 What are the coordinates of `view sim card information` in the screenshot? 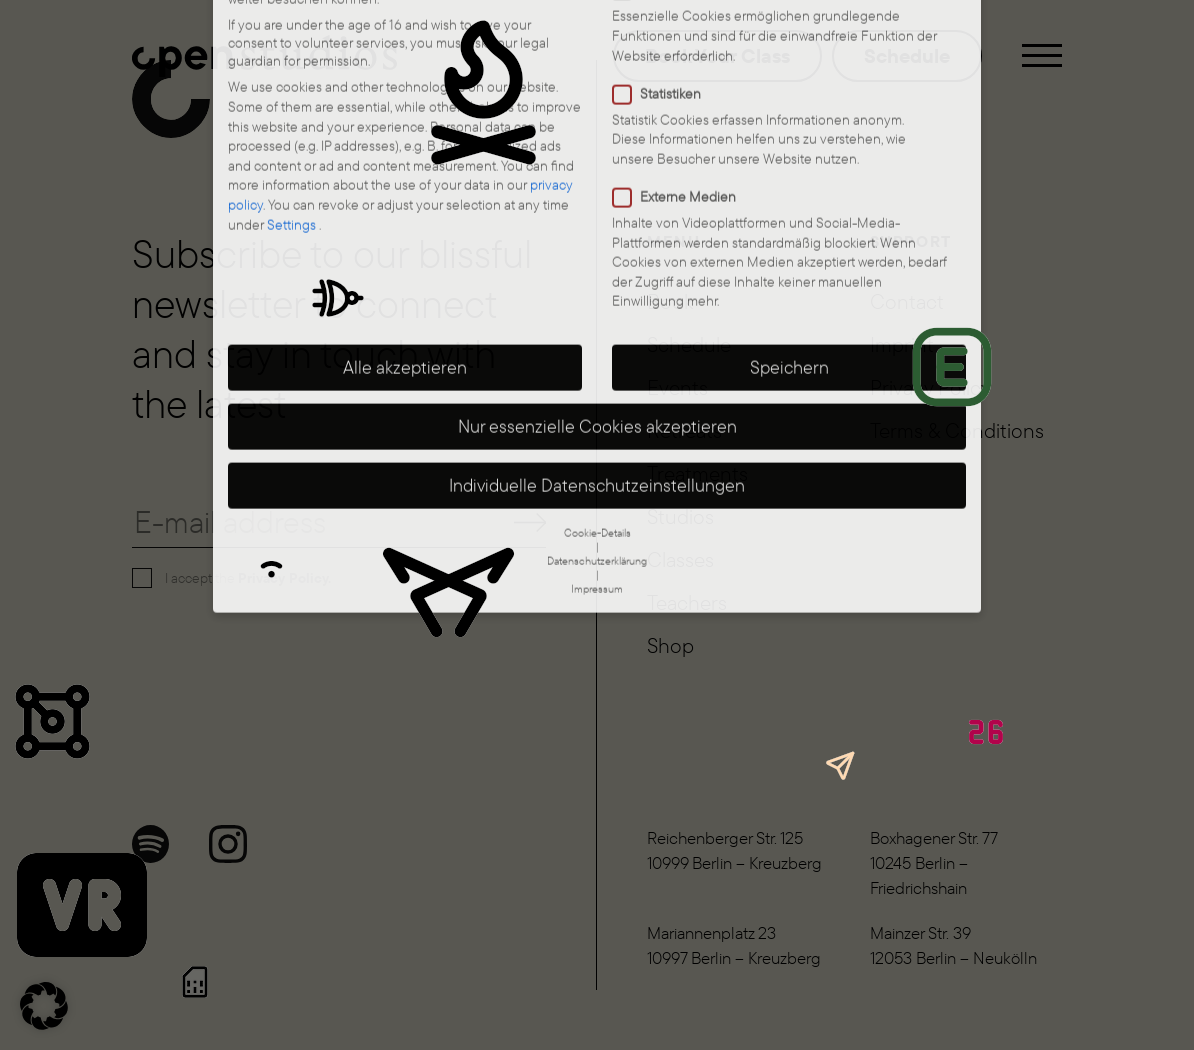 It's located at (195, 982).